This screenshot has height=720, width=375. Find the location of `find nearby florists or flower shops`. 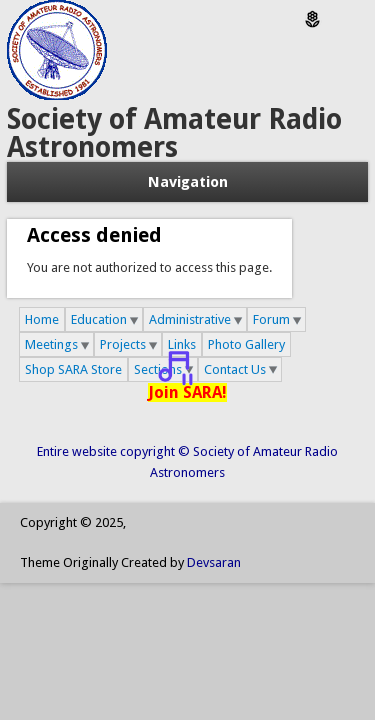

find nearby florists or flower shops is located at coordinates (312, 19).